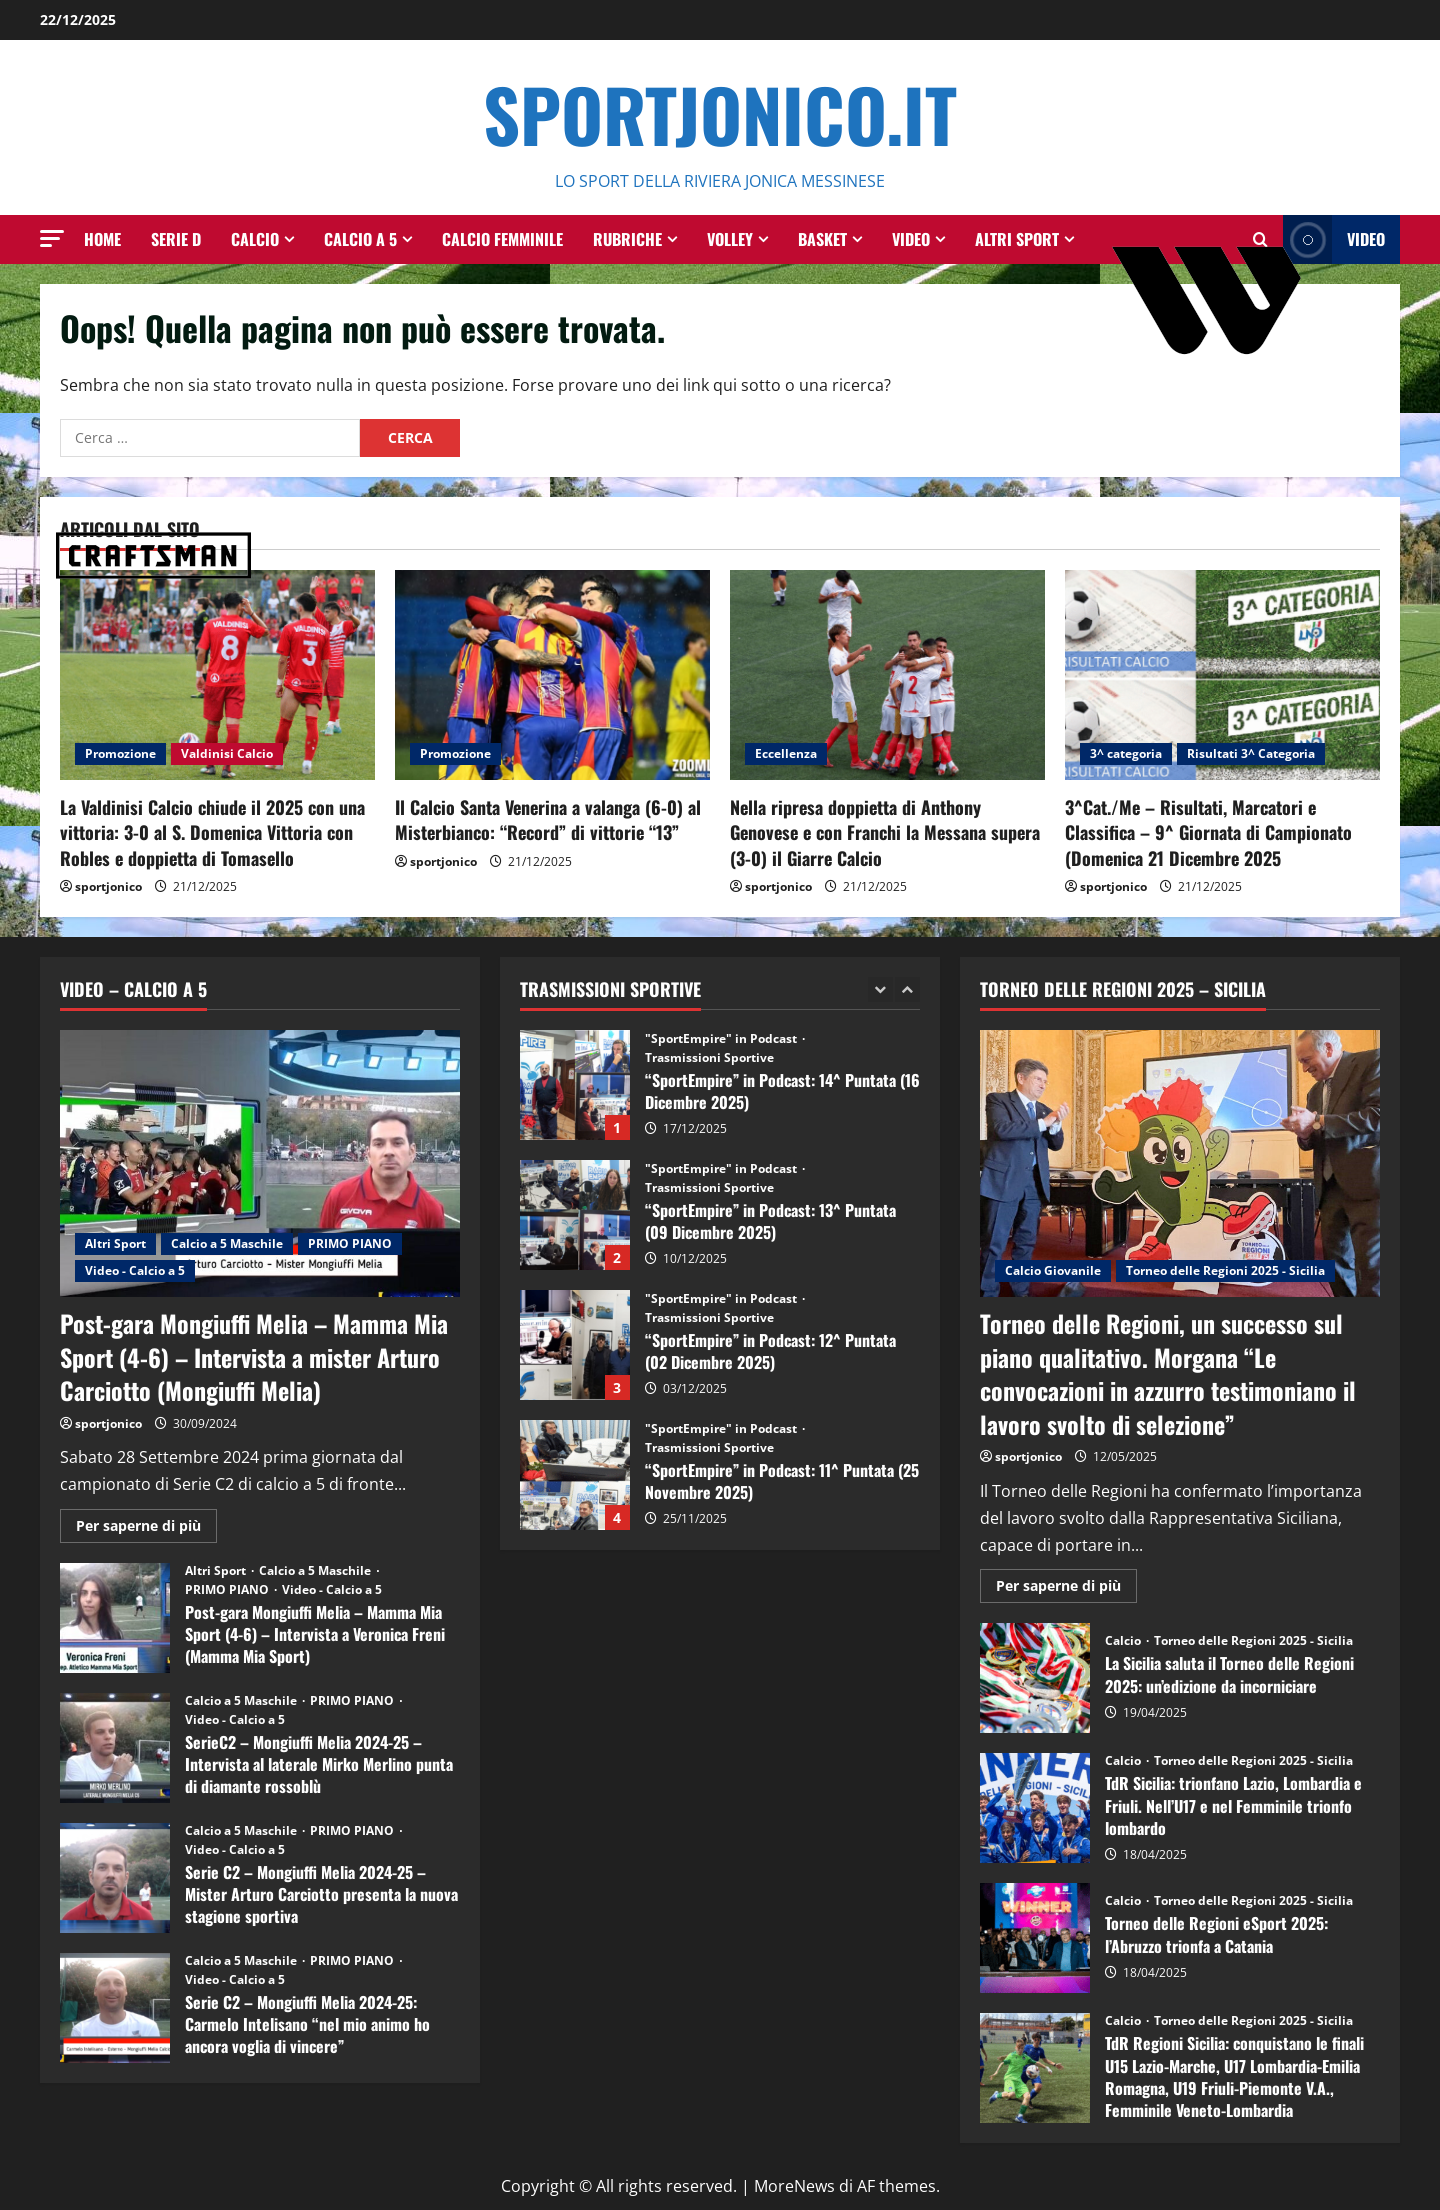 Image resolution: width=1440 pixels, height=2210 pixels. I want to click on western union logo, so click(1206, 300).